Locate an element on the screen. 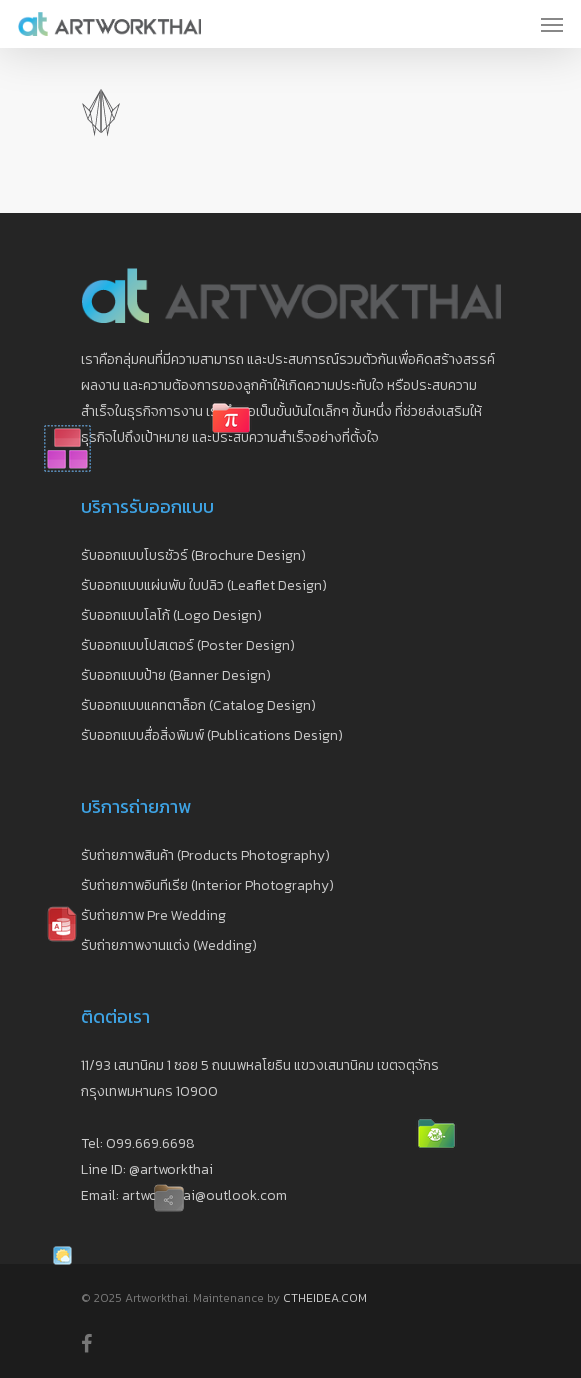 The height and width of the screenshot is (1378, 581). open GameJolt game files folder is located at coordinates (436, 1134).